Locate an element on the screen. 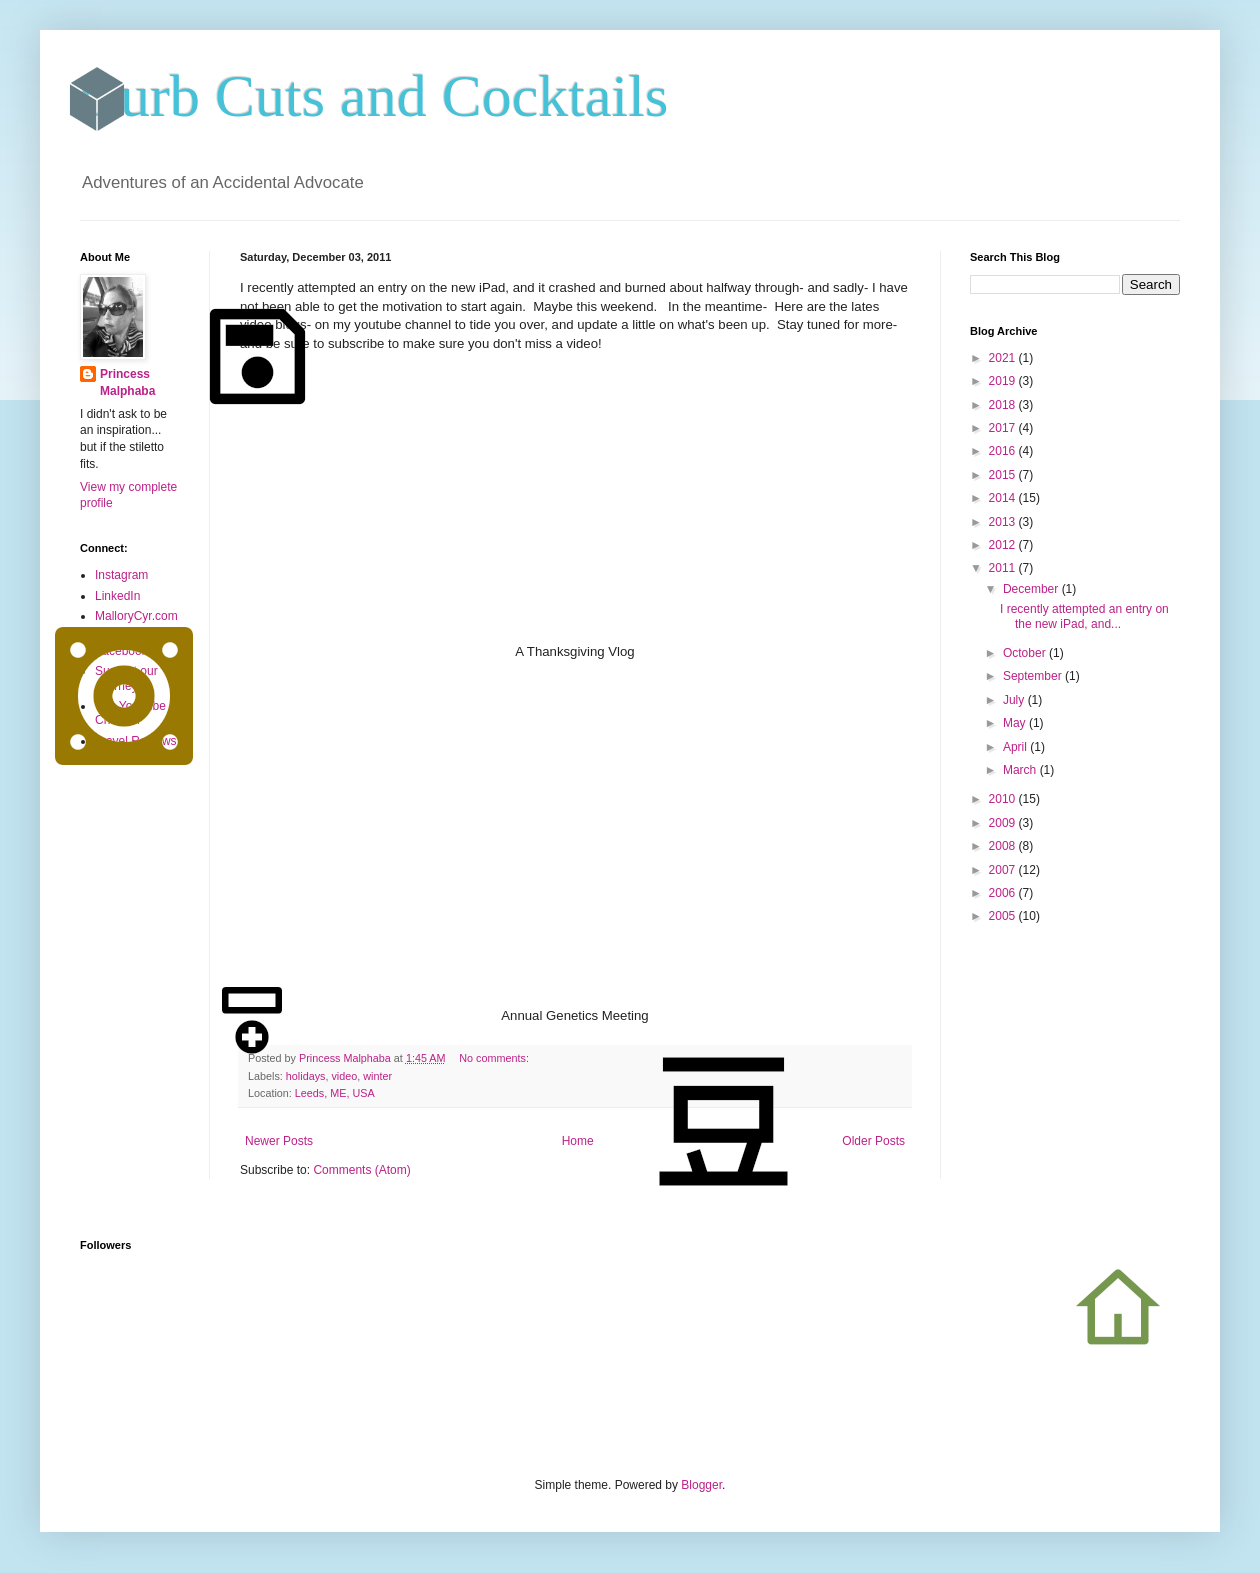  open the Task app is located at coordinates (97, 99).